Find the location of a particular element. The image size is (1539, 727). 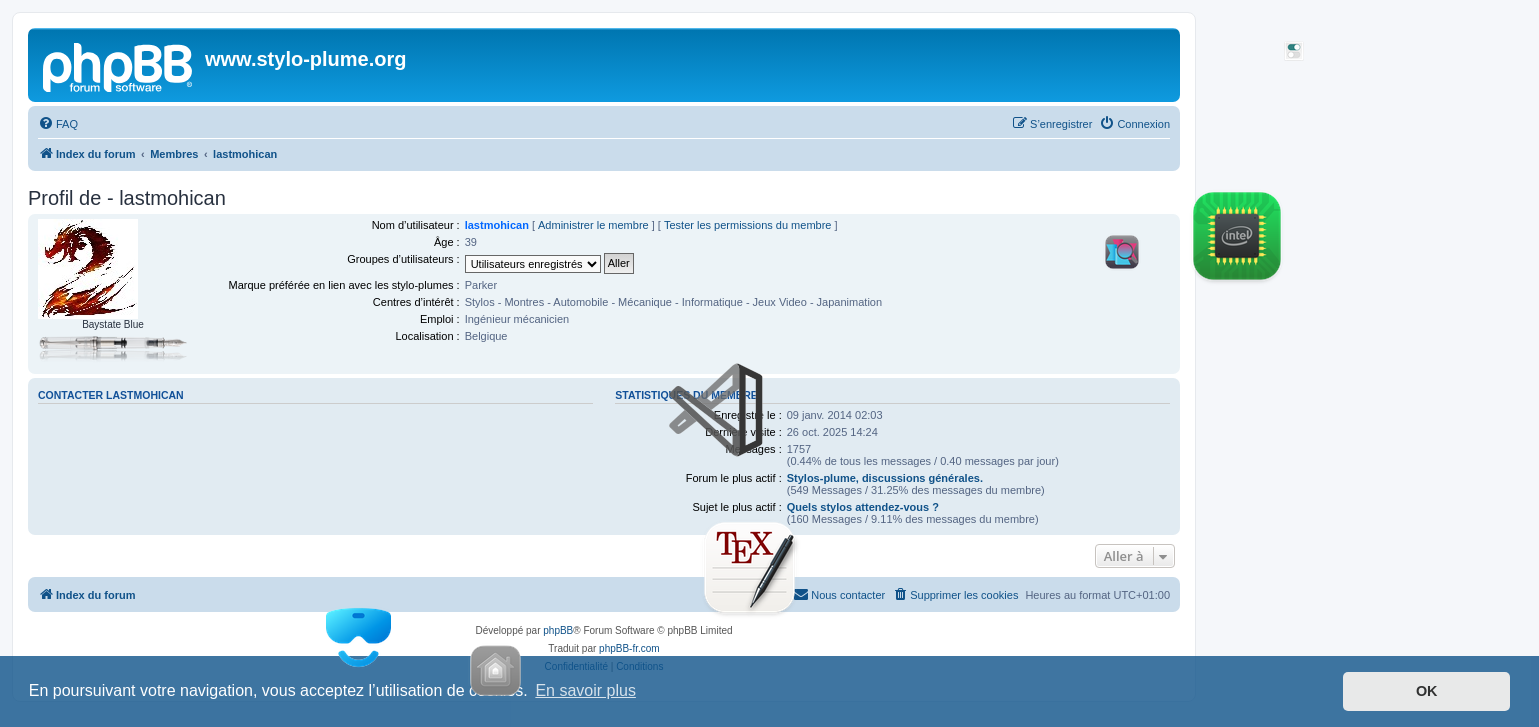

open cpu frequency monitoring app is located at coordinates (1237, 236).